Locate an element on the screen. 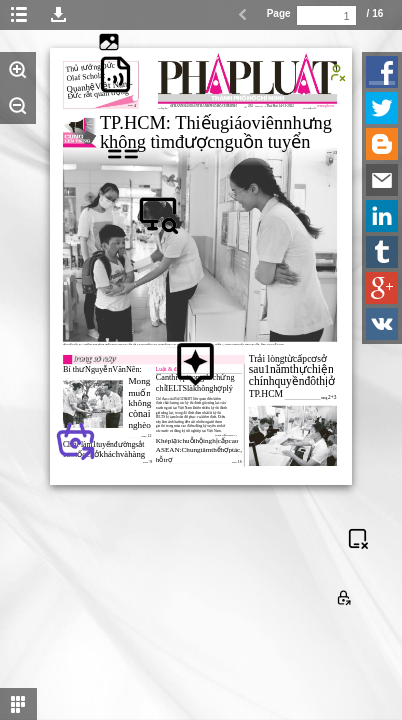  share your shopping basket with others is located at coordinates (75, 439).